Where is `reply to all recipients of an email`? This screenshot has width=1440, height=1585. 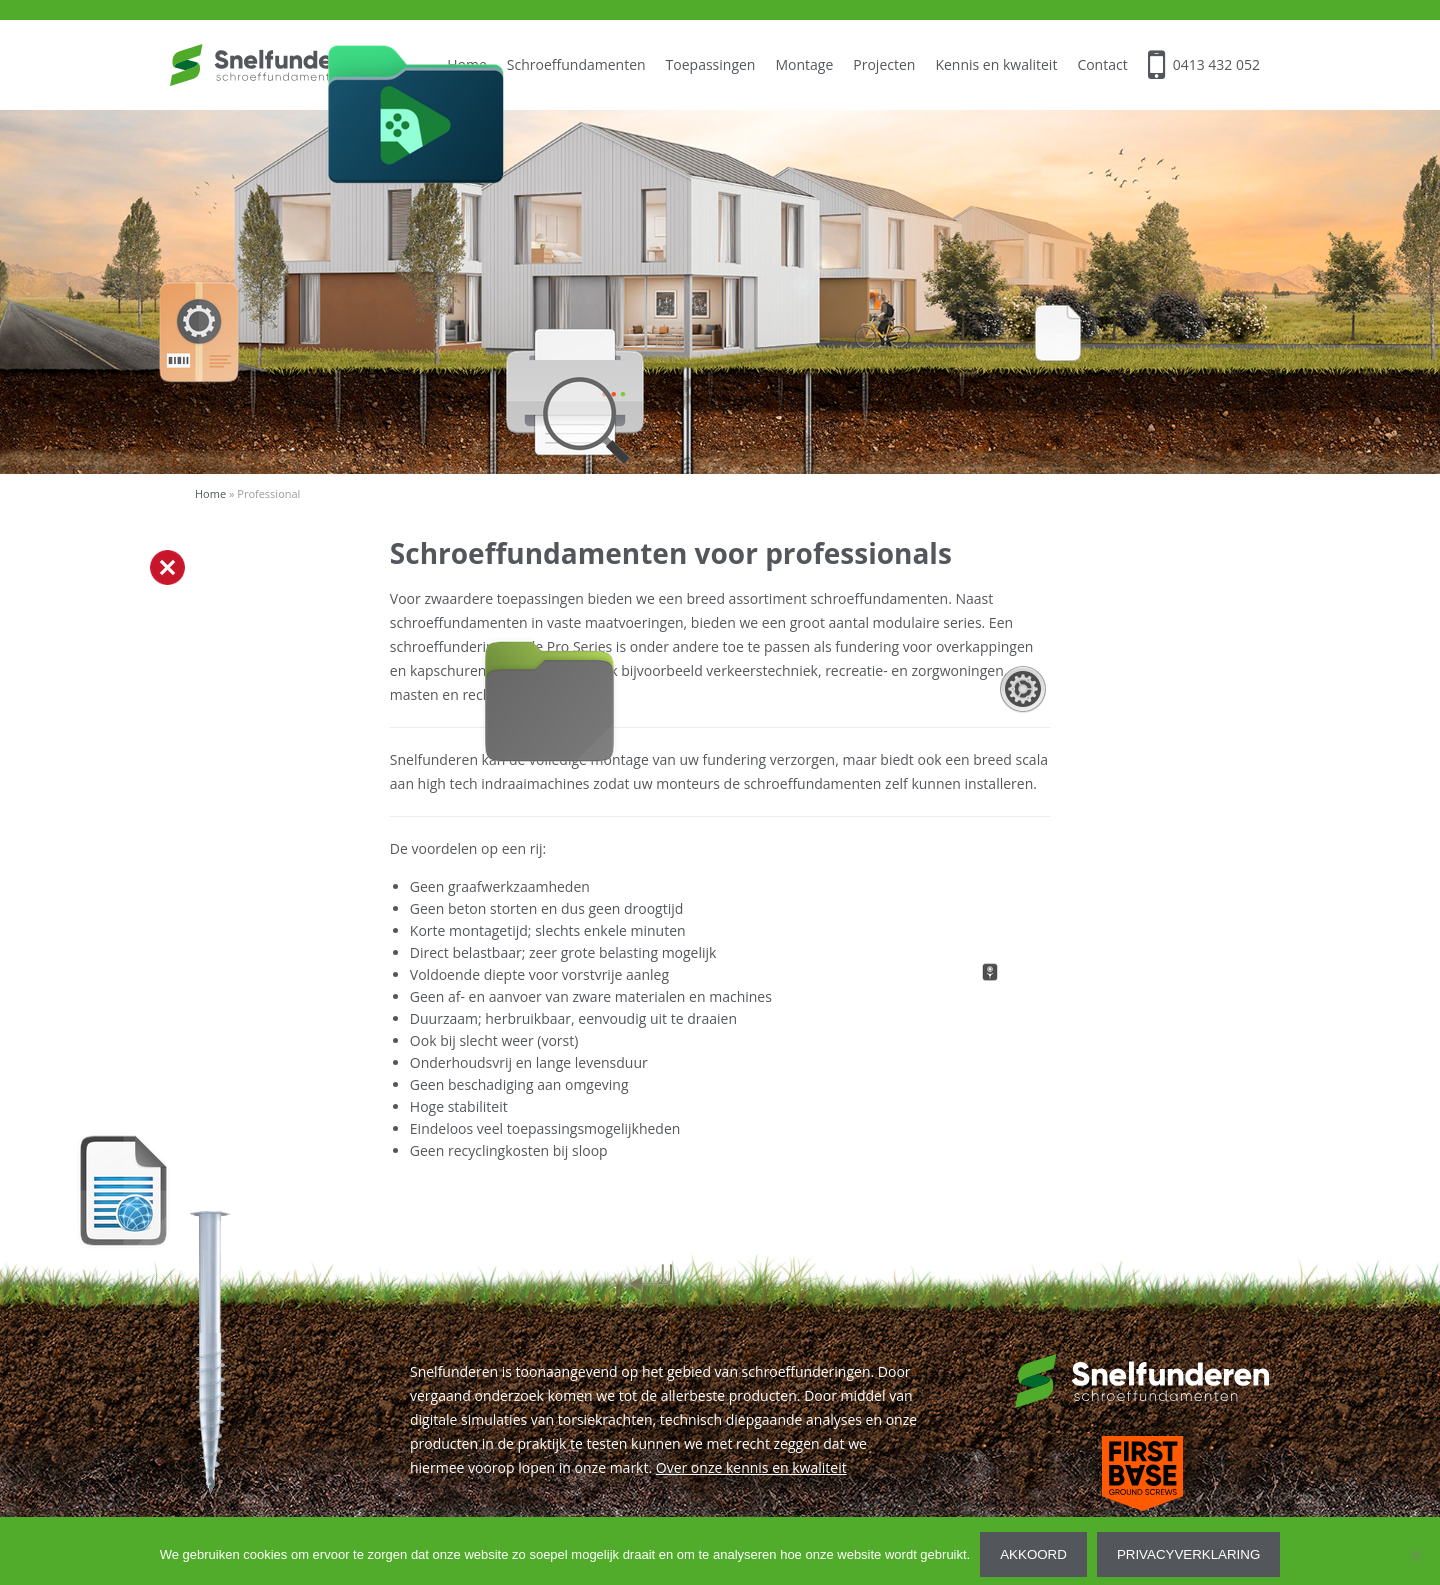 reply to all recipients of an email is located at coordinates (649, 1274).